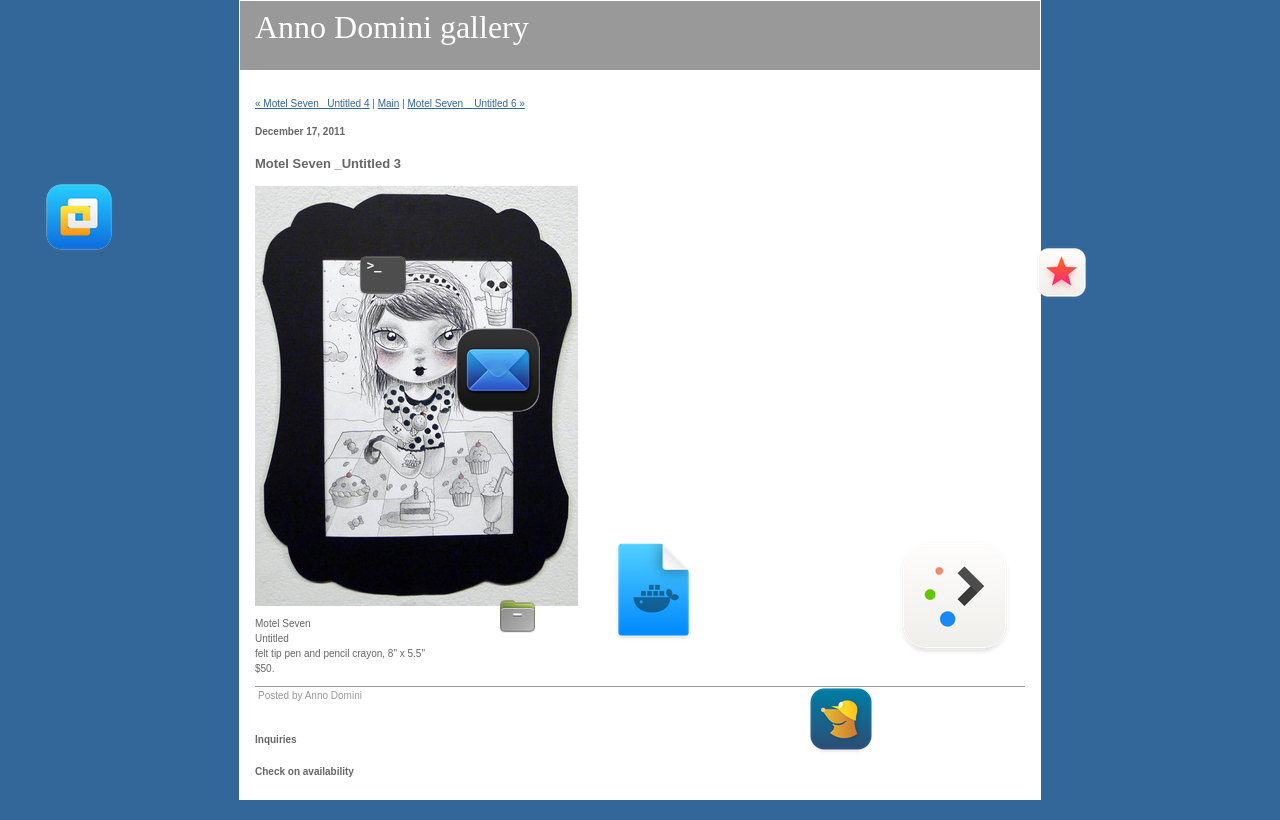 This screenshot has width=1280, height=820. What do you see at coordinates (79, 217) in the screenshot?
I see `open vmware workstation` at bounding box center [79, 217].